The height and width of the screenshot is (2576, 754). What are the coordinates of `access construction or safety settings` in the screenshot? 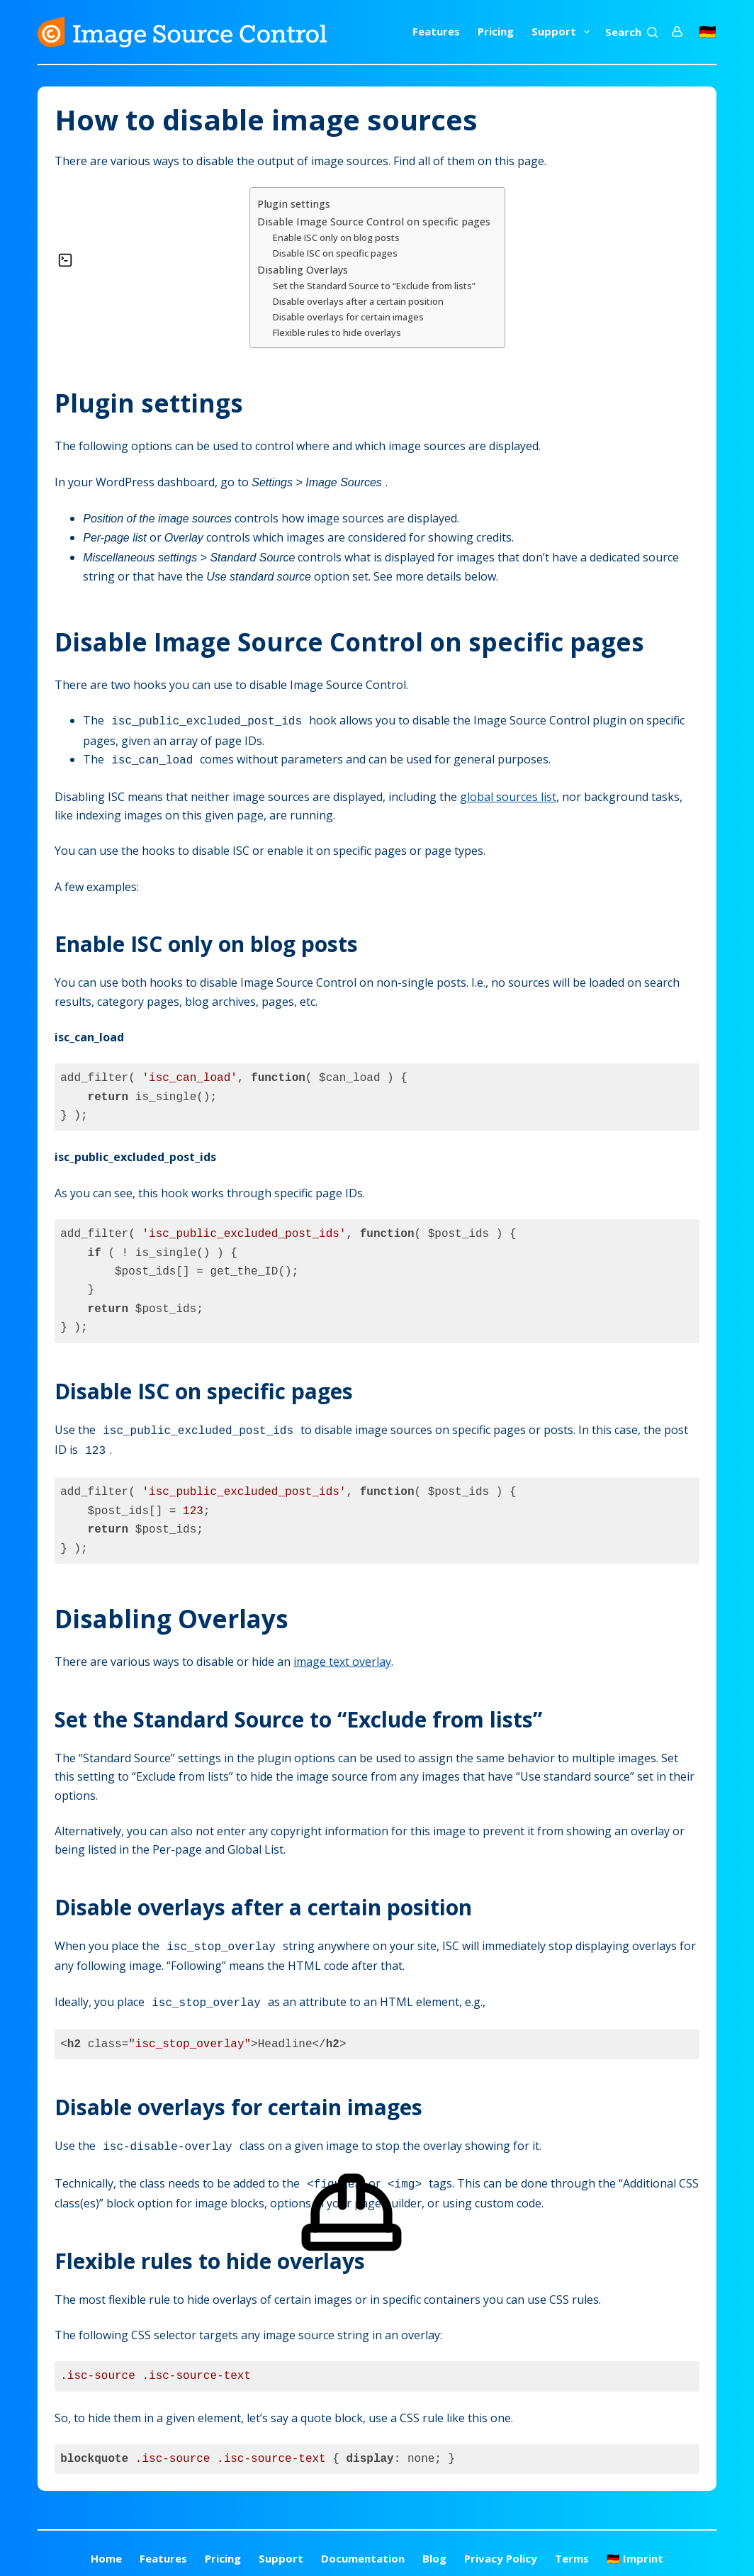 It's located at (351, 2214).